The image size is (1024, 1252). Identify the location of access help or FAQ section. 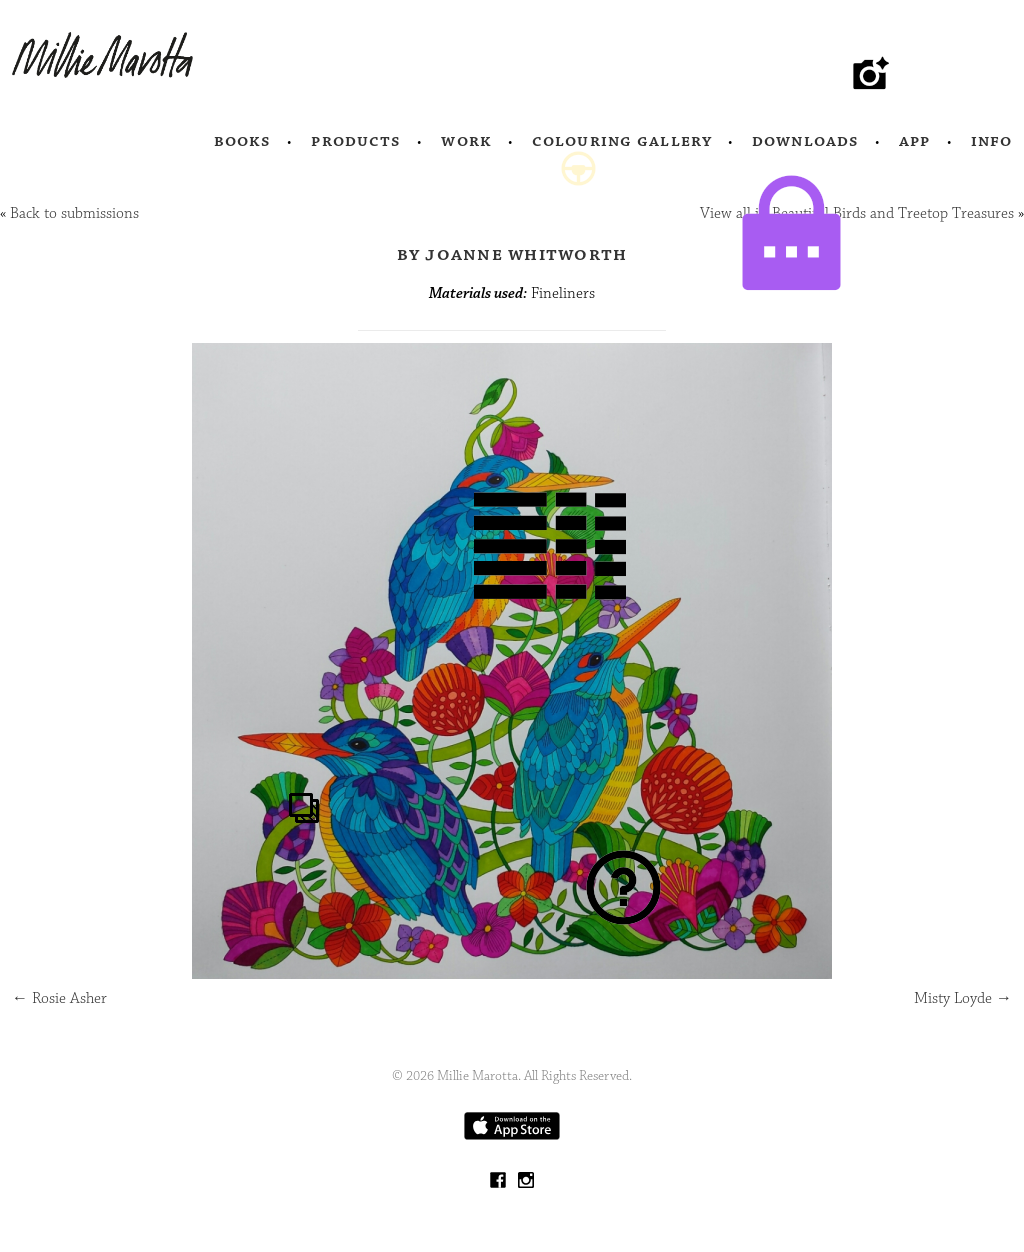
(623, 887).